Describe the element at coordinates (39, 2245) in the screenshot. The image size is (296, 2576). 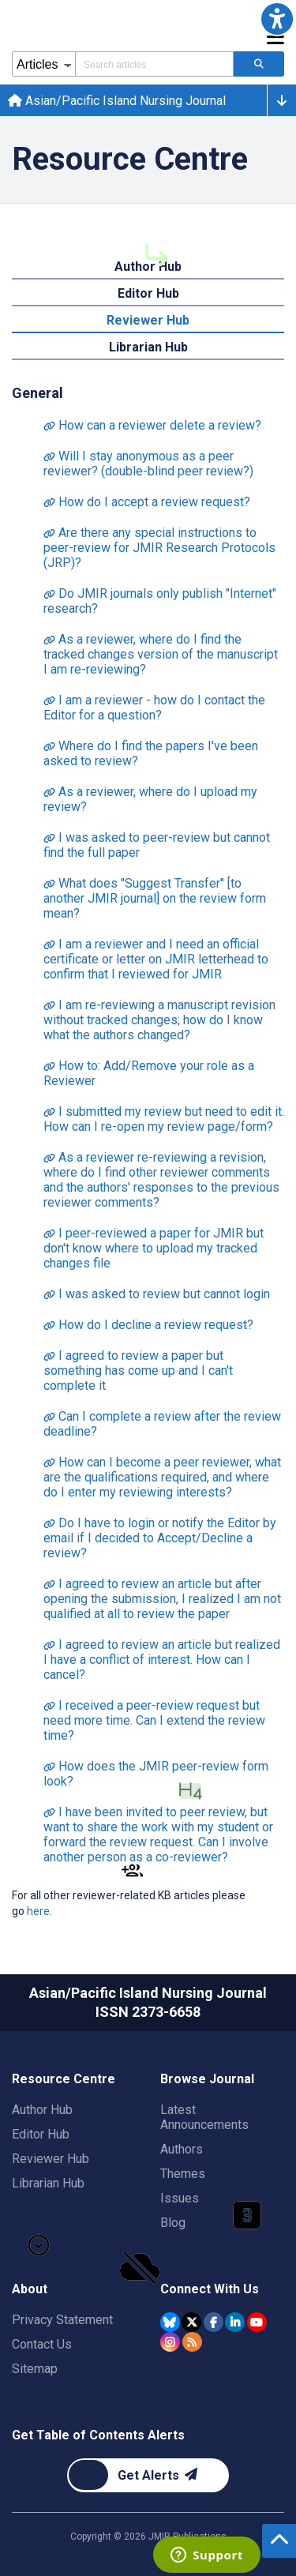
I see `expand to show more content` at that location.